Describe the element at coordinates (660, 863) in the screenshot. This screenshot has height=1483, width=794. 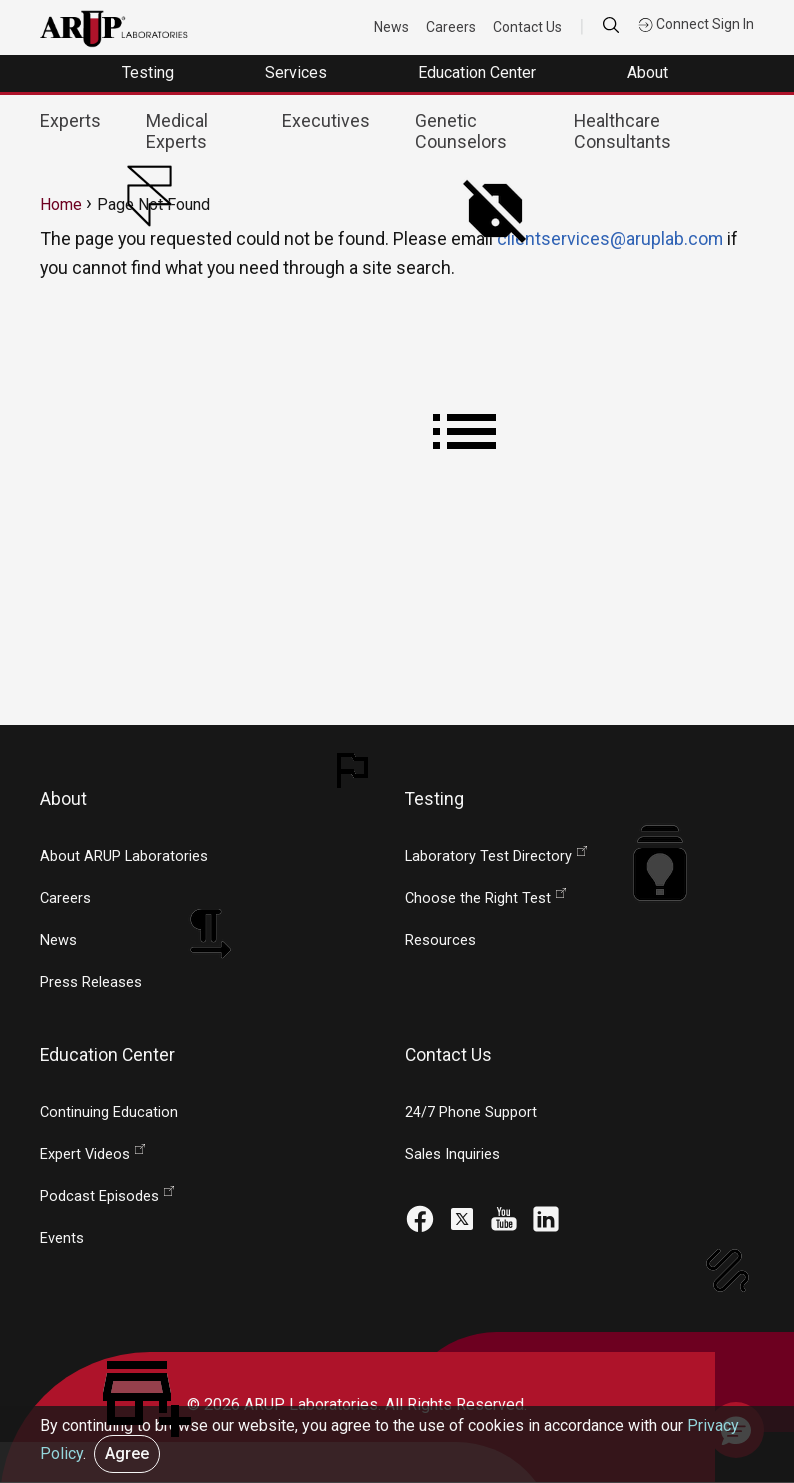
I see `run batch predictions or bulk processing` at that location.